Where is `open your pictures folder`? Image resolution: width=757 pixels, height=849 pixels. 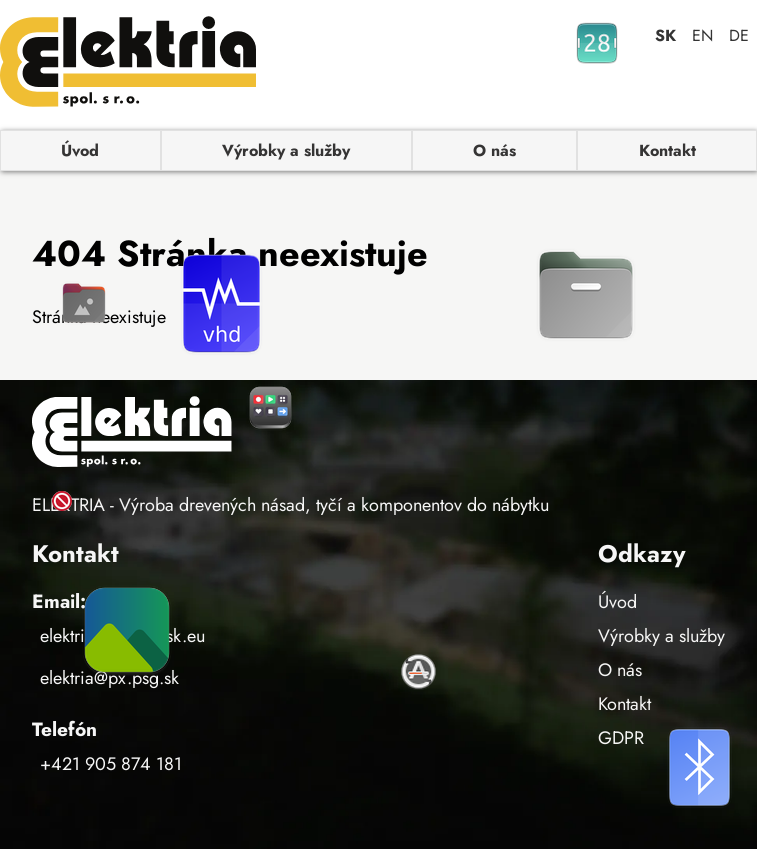 open your pictures folder is located at coordinates (84, 303).